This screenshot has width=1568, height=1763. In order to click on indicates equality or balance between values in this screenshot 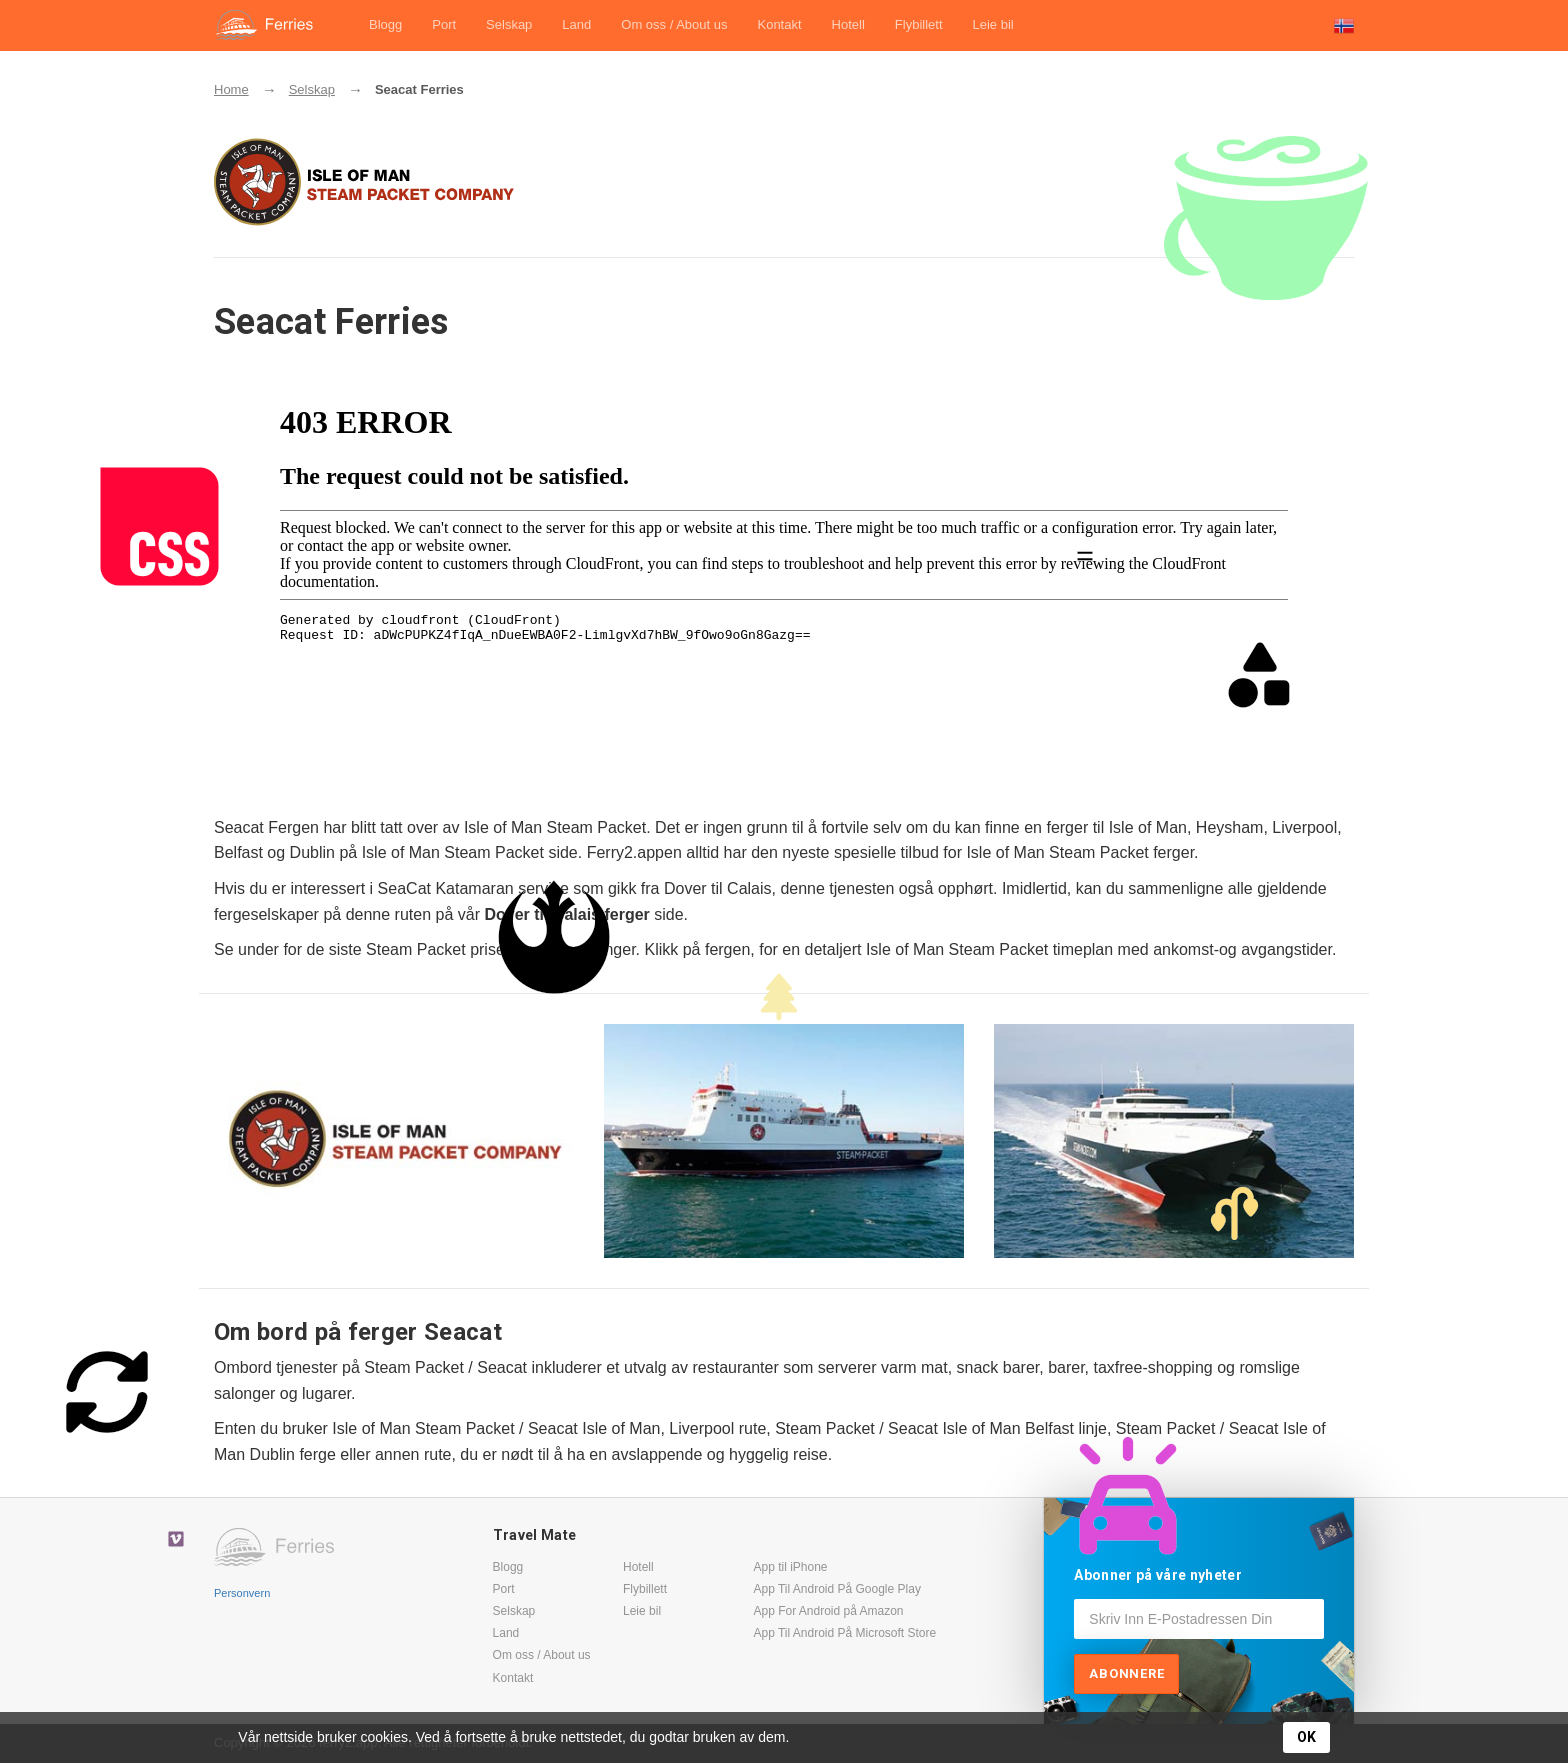, I will do `click(1085, 556)`.